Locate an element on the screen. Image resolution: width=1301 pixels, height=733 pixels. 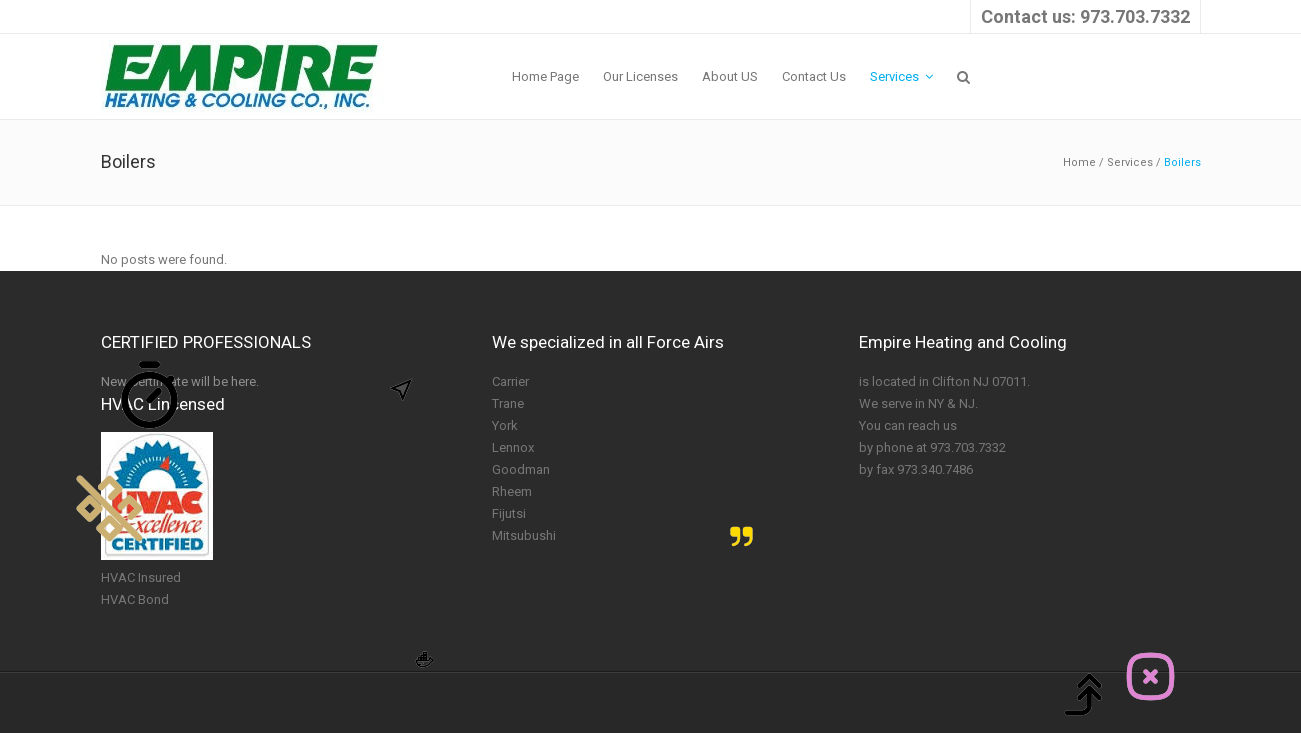
move item to top of list is located at coordinates (1084, 695).